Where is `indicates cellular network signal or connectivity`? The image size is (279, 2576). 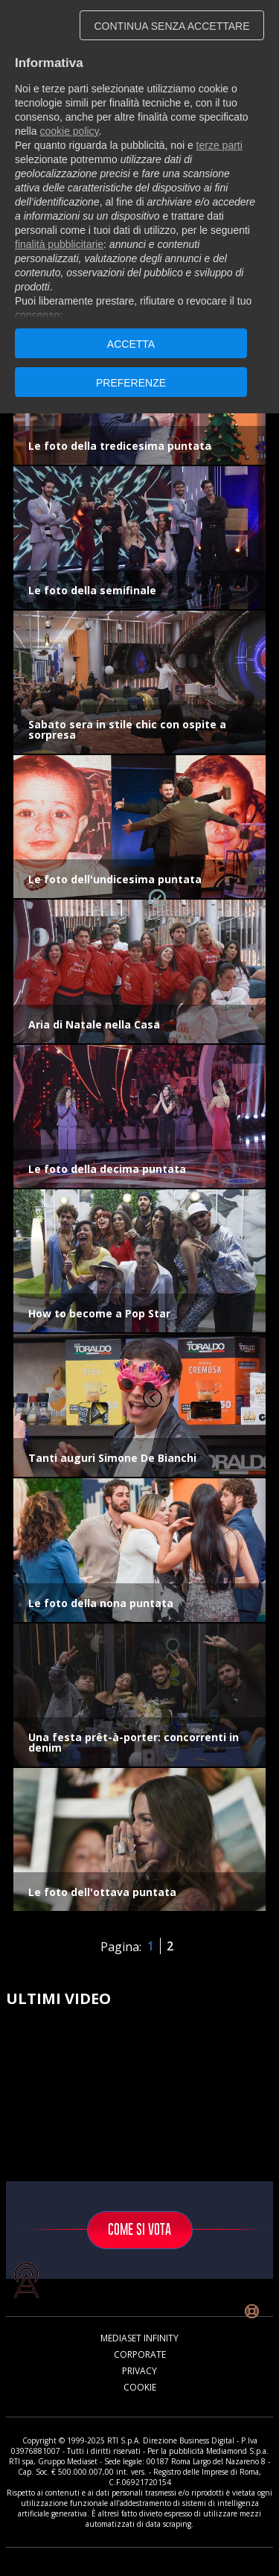
indicates cellular network signal or connectivity is located at coordinates (26, 2280).